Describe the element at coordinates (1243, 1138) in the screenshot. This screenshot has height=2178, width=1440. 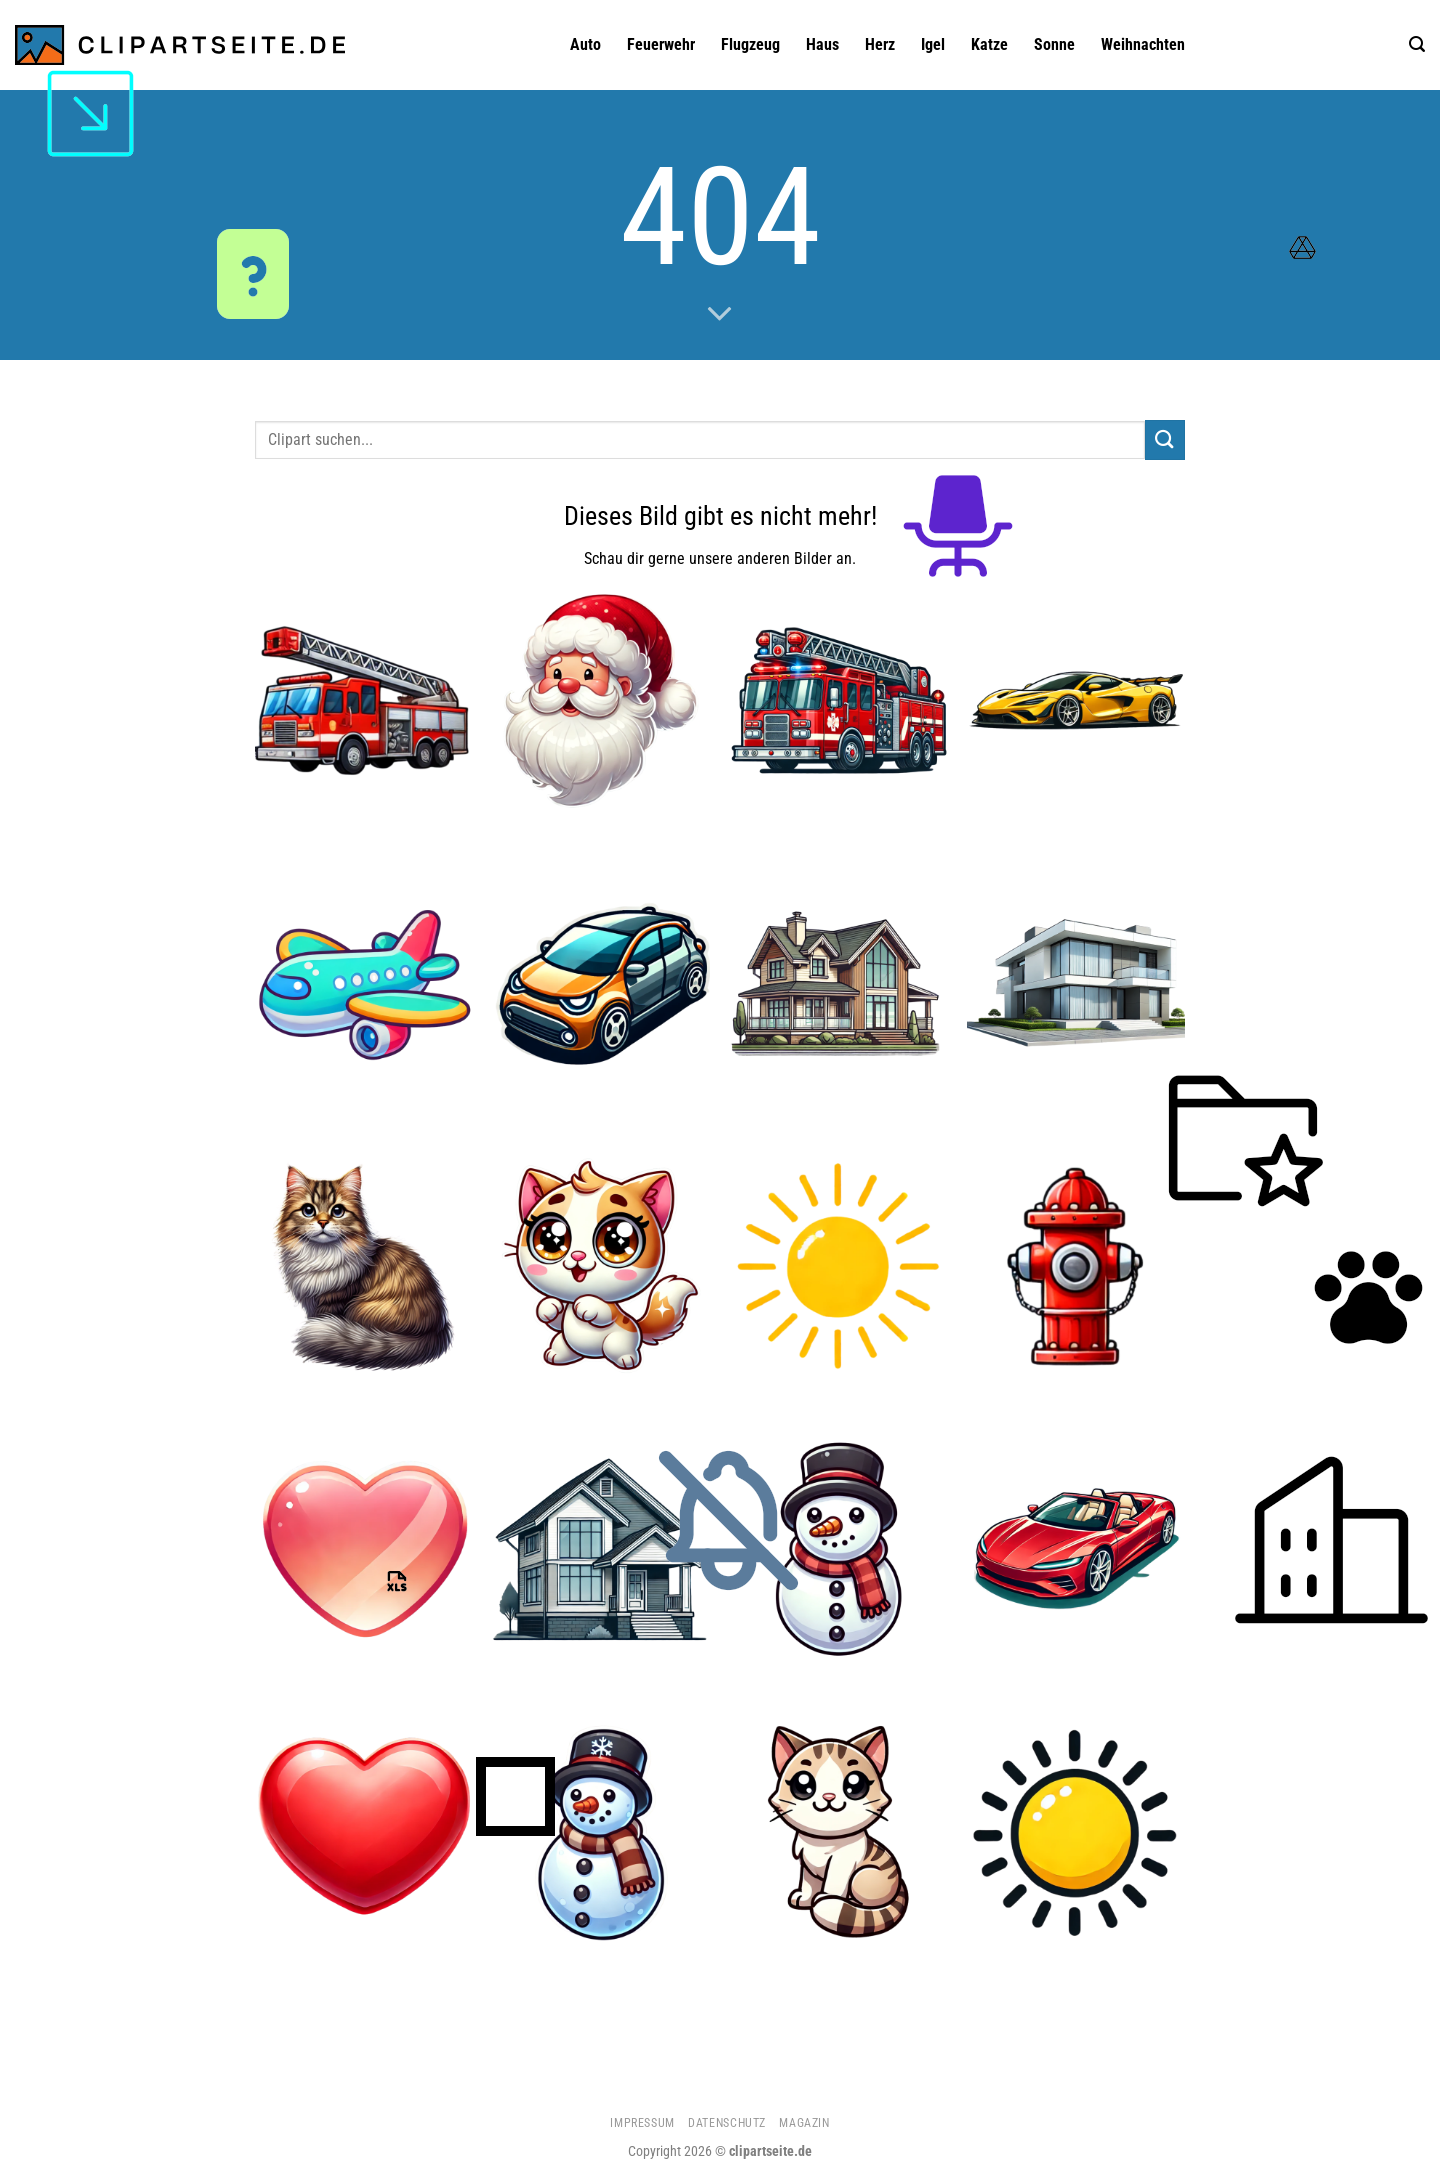
I see `access your starred or favorite files` at that location.